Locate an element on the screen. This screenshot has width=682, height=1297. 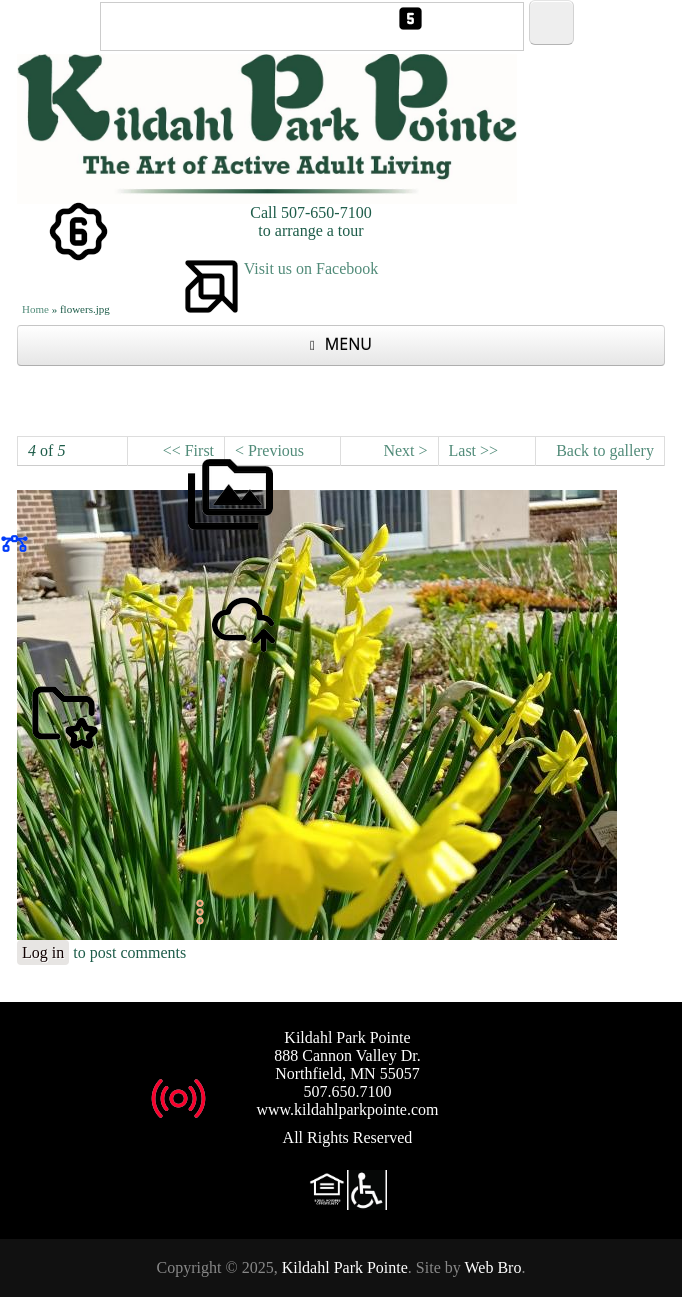
upload file to cloud storage is located at coordinates (243, 620).